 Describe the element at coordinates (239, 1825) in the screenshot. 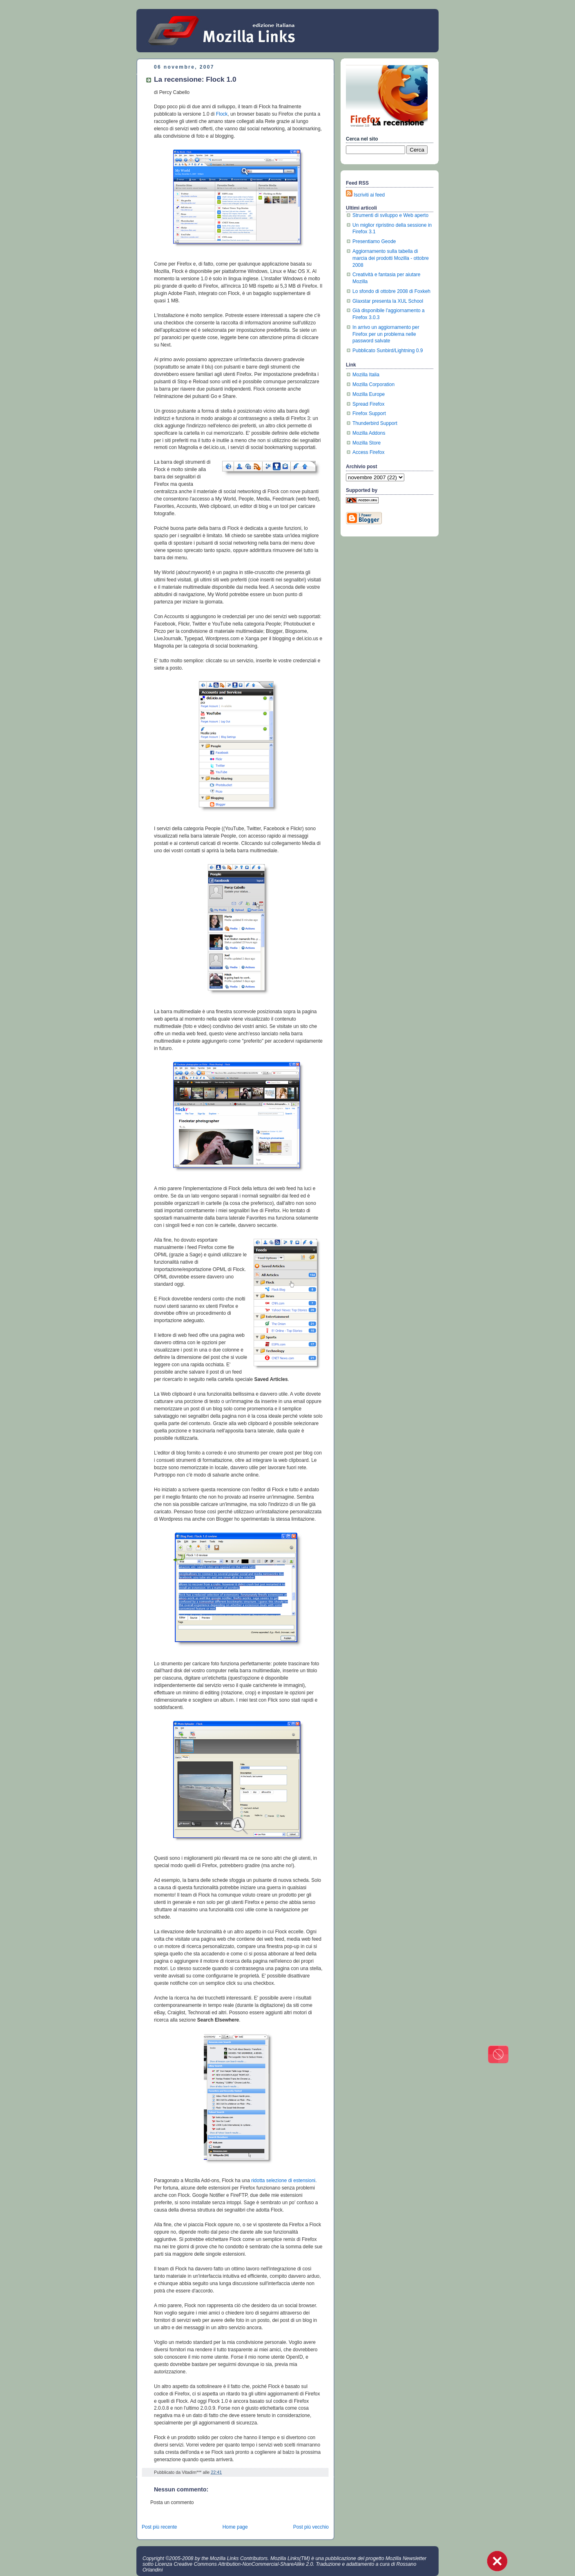

I see `search within a project` at that location.